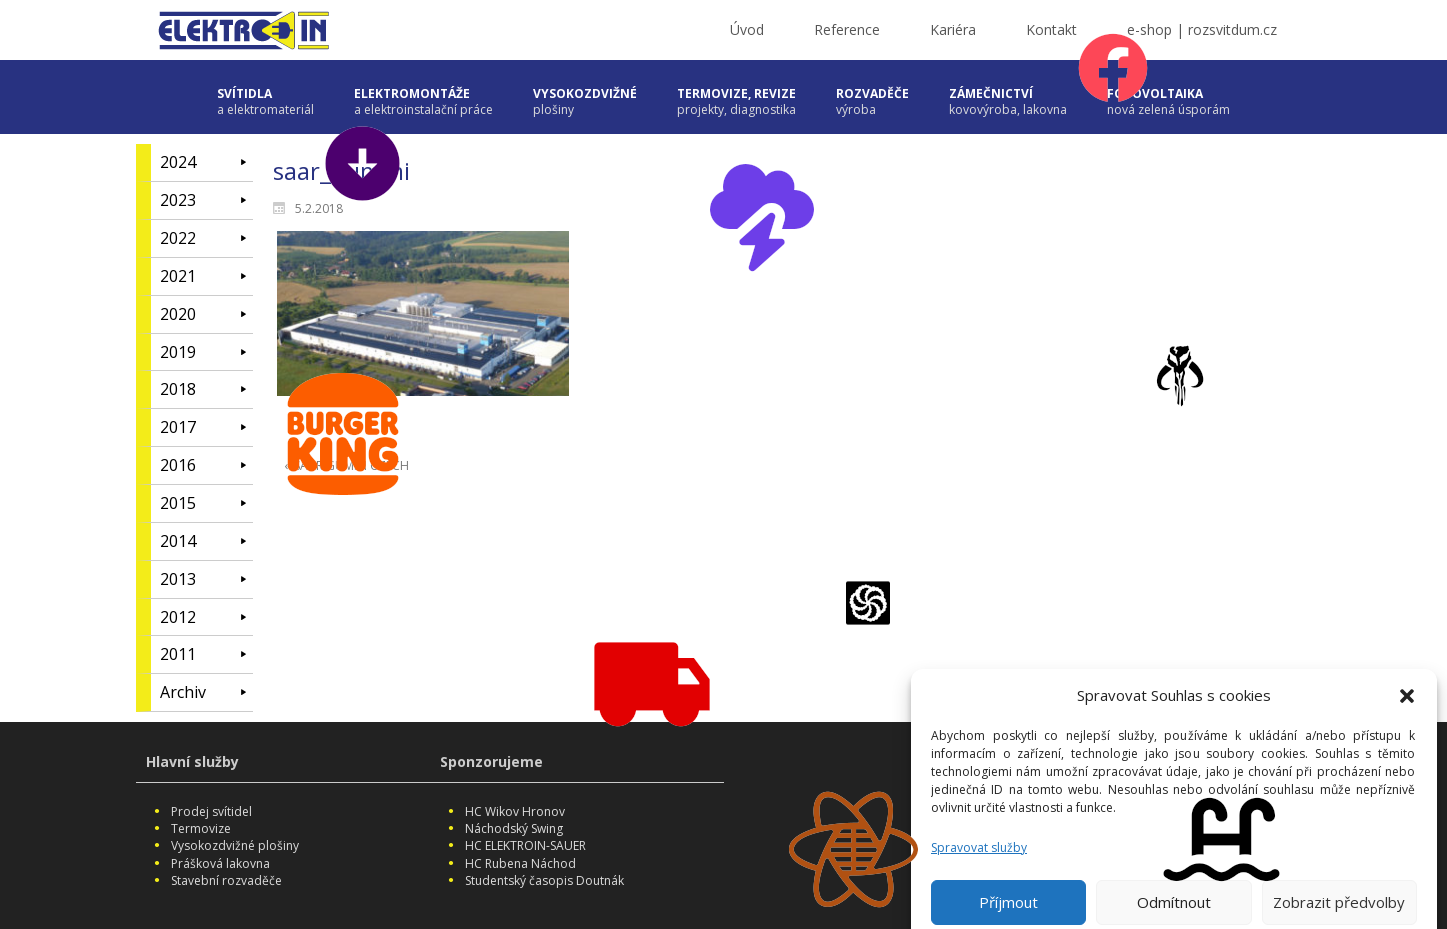 The height and width of the screenshot is (929, 1447). I want to click on access pool or swimming facilities, so click(1221, 839).